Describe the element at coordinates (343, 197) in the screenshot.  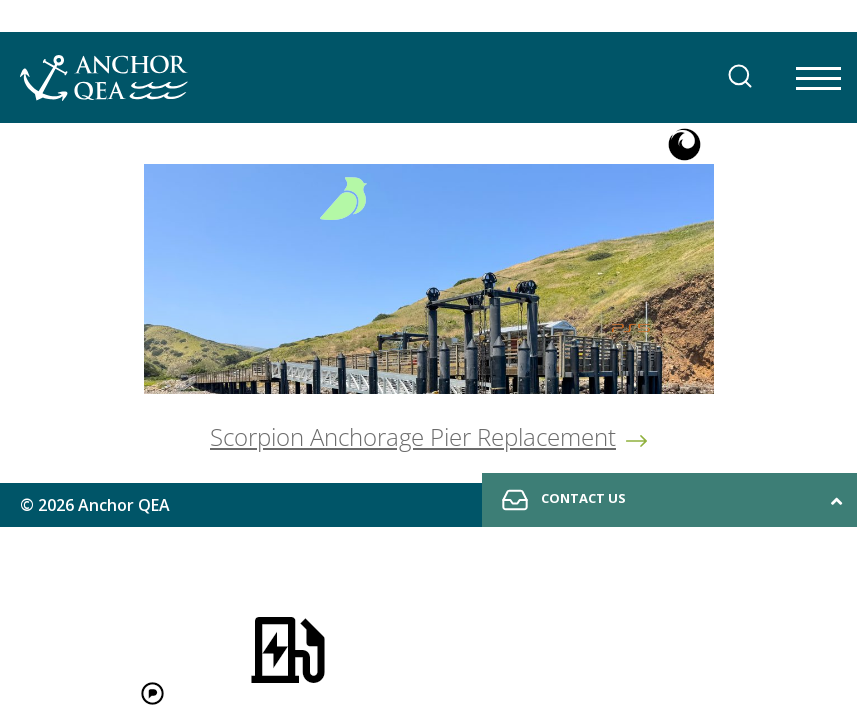
I see `open yuque documentation platform` at that location.